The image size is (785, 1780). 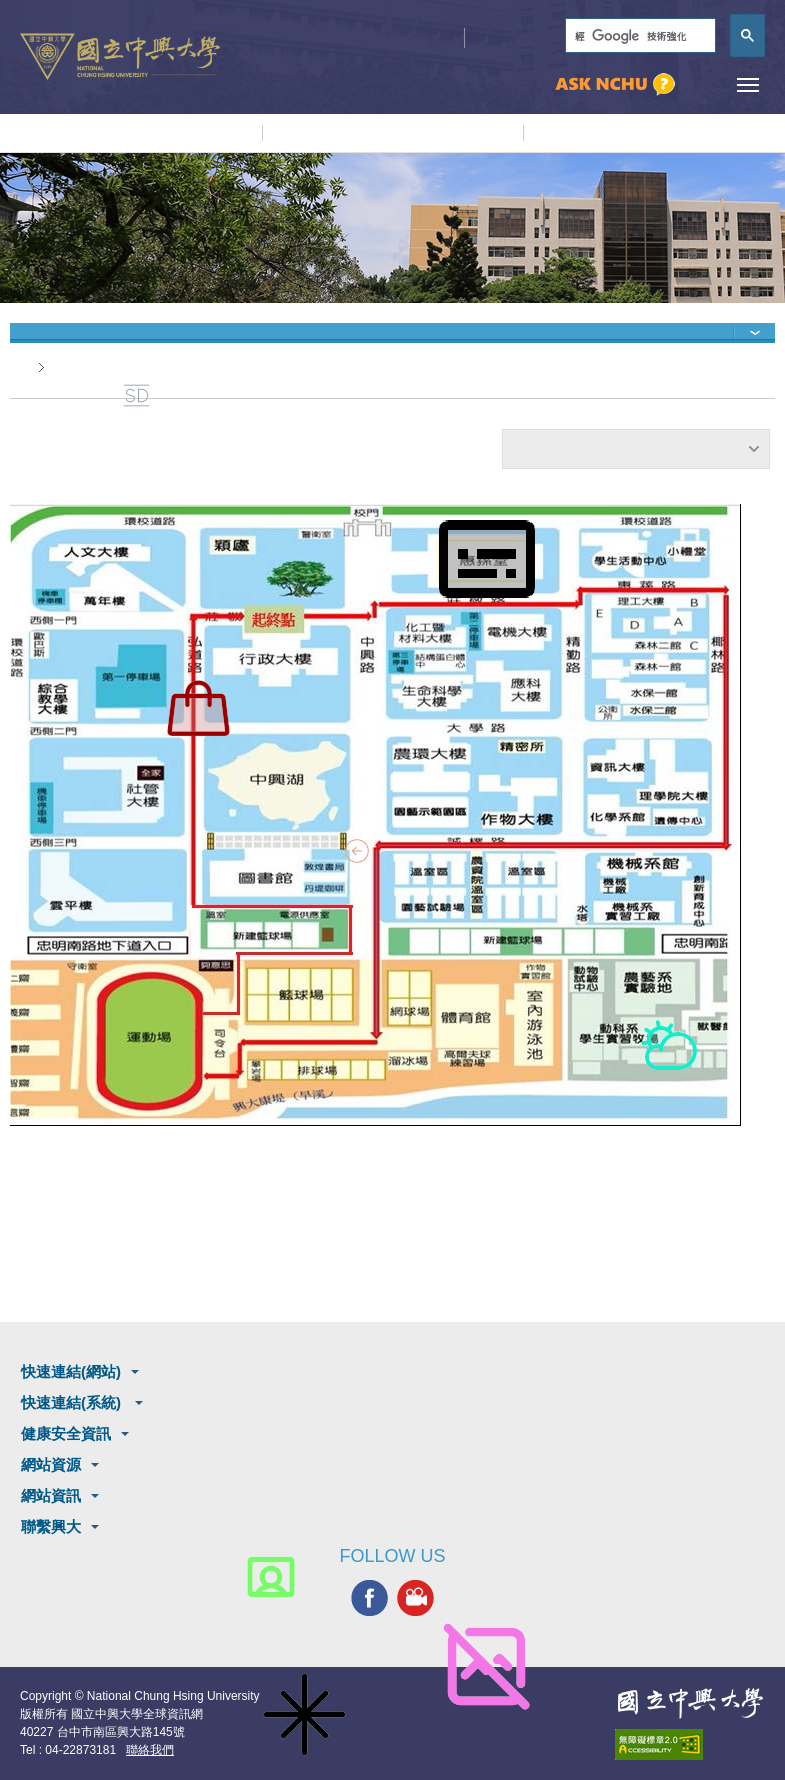 I want to click on go back to the previous screen, so click(x=357, y=851).